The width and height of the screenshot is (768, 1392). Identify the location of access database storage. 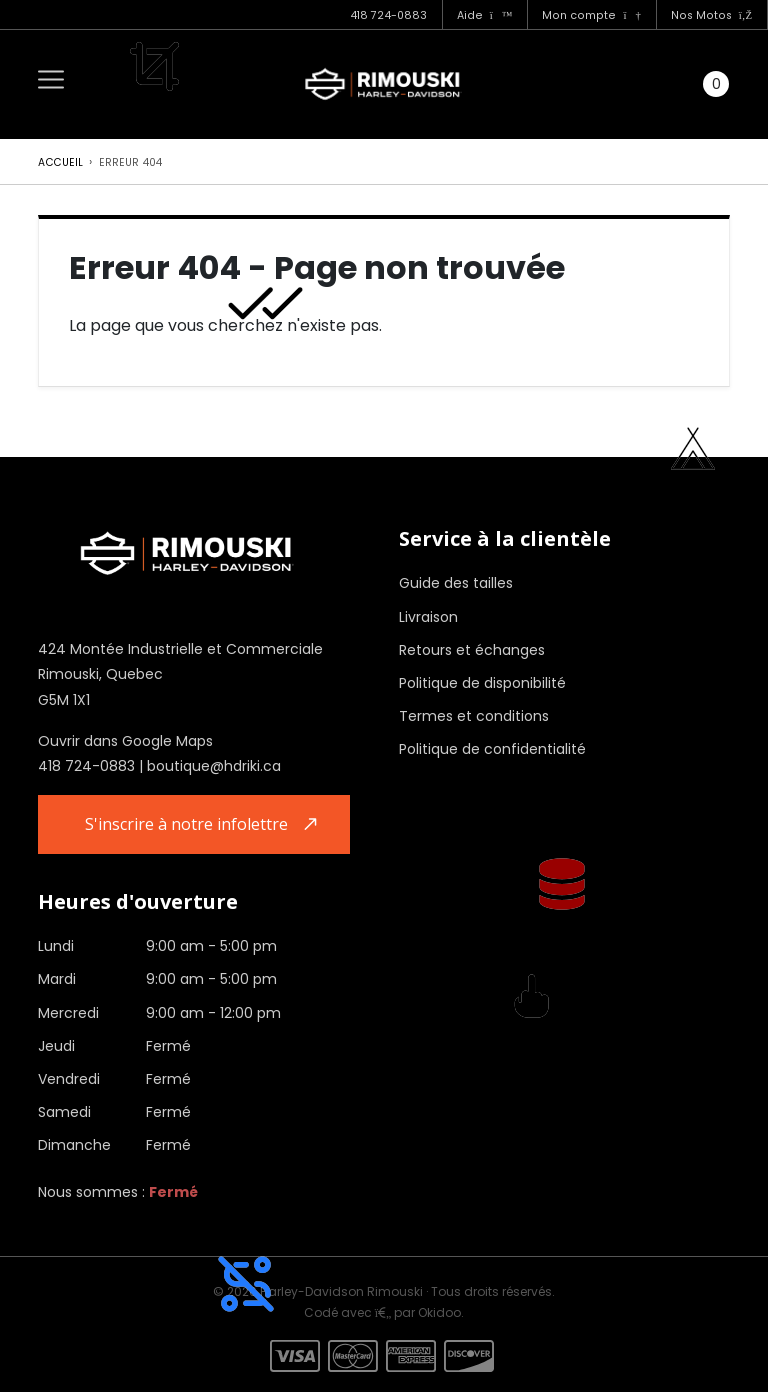
(562, 884).